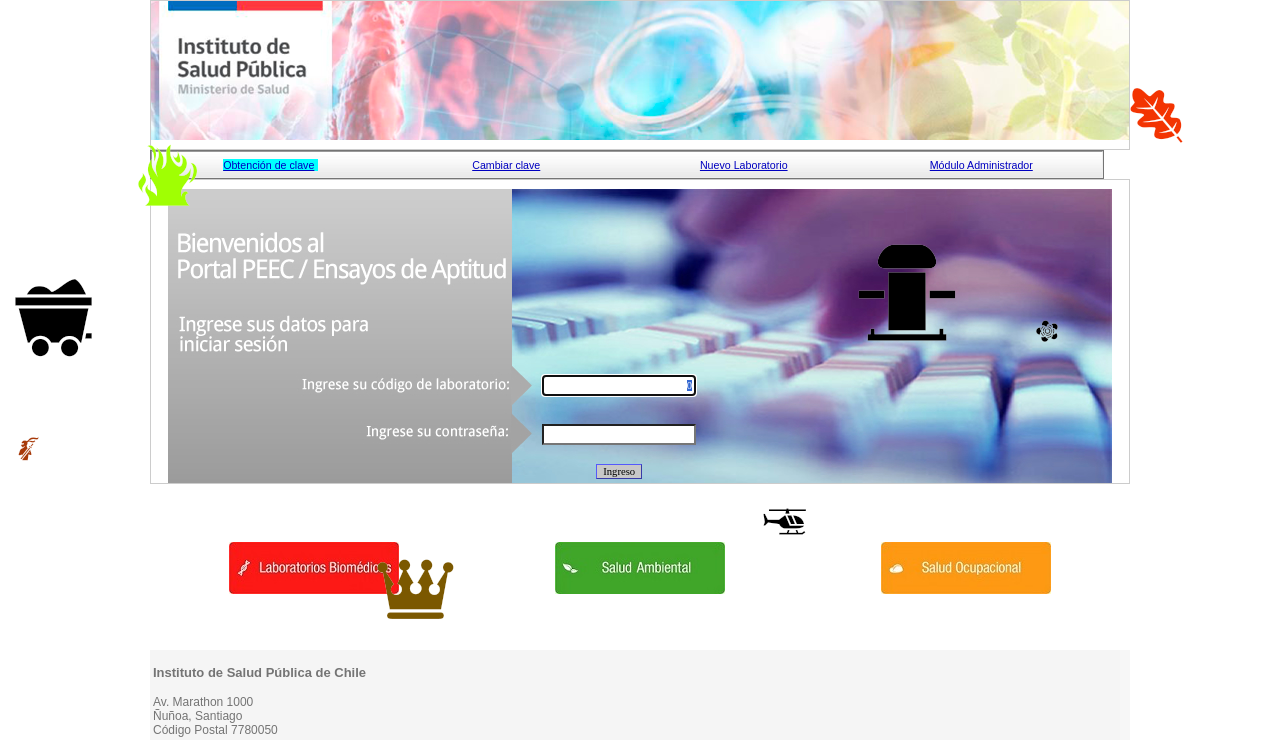  I want to click on represents nature or environmental category, so click(1156, 115).